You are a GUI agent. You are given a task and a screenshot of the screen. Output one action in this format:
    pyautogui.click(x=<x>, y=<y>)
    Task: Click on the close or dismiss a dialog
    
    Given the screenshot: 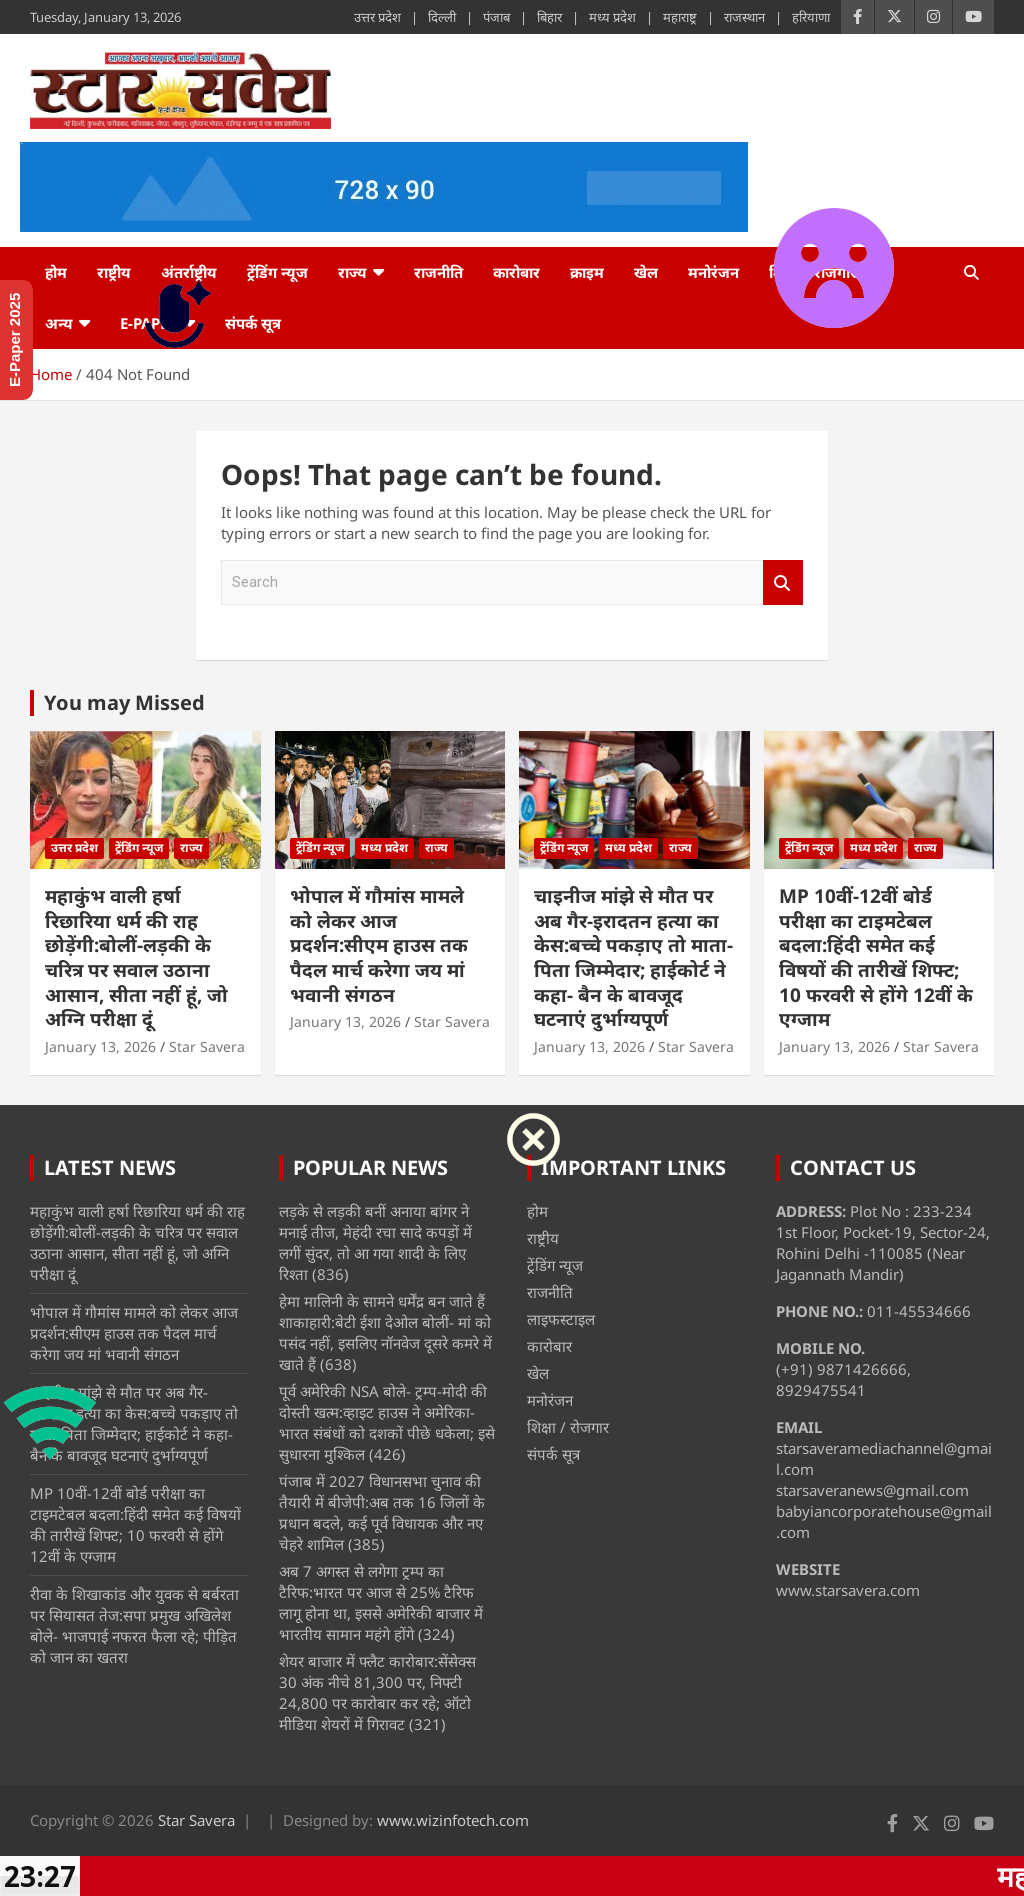 What is the action you would take?
    pyautogui.click(x=533, y=1139)
    